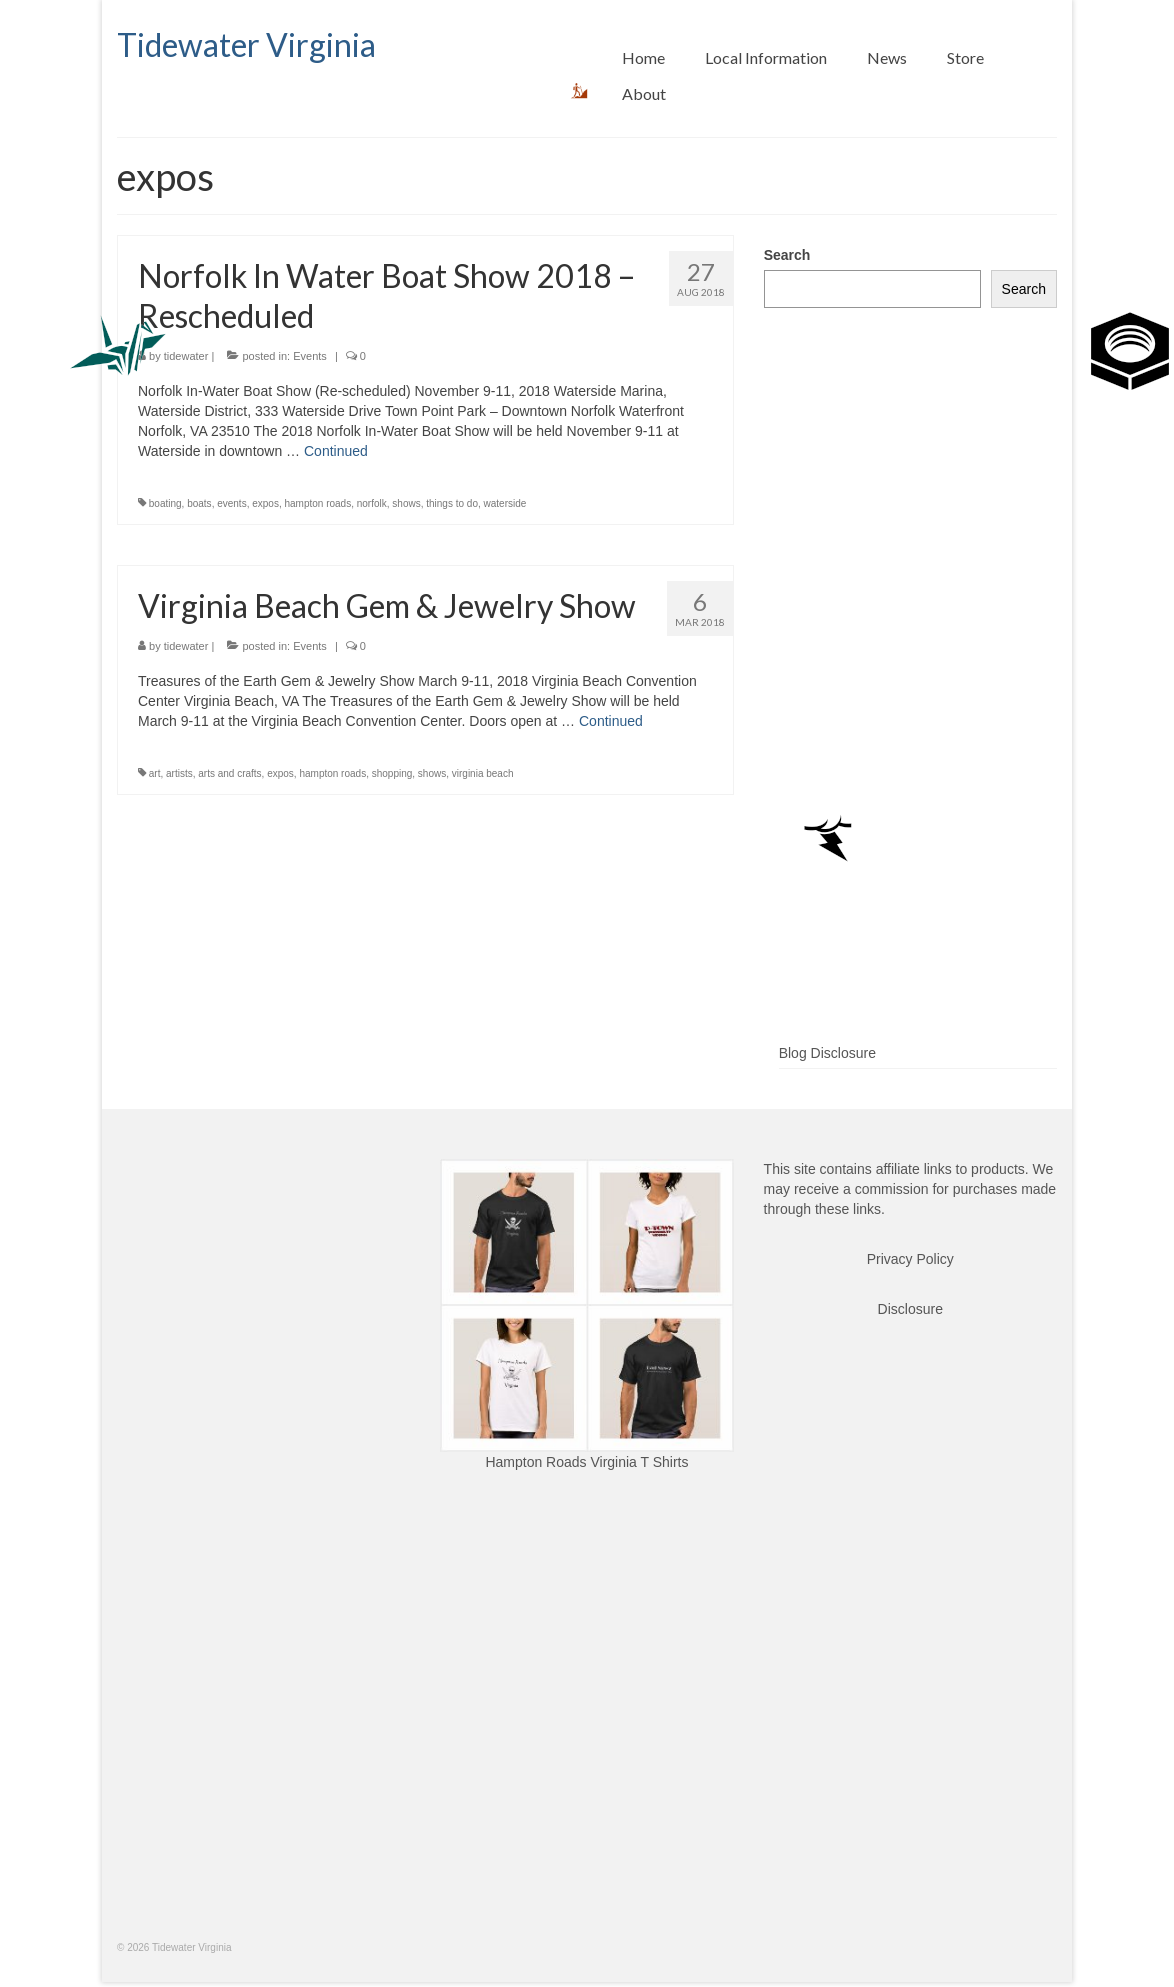 This screenshot has width=1174, height=1987. I want to click on access hardware or mechanical settings, so click(1130, 351).